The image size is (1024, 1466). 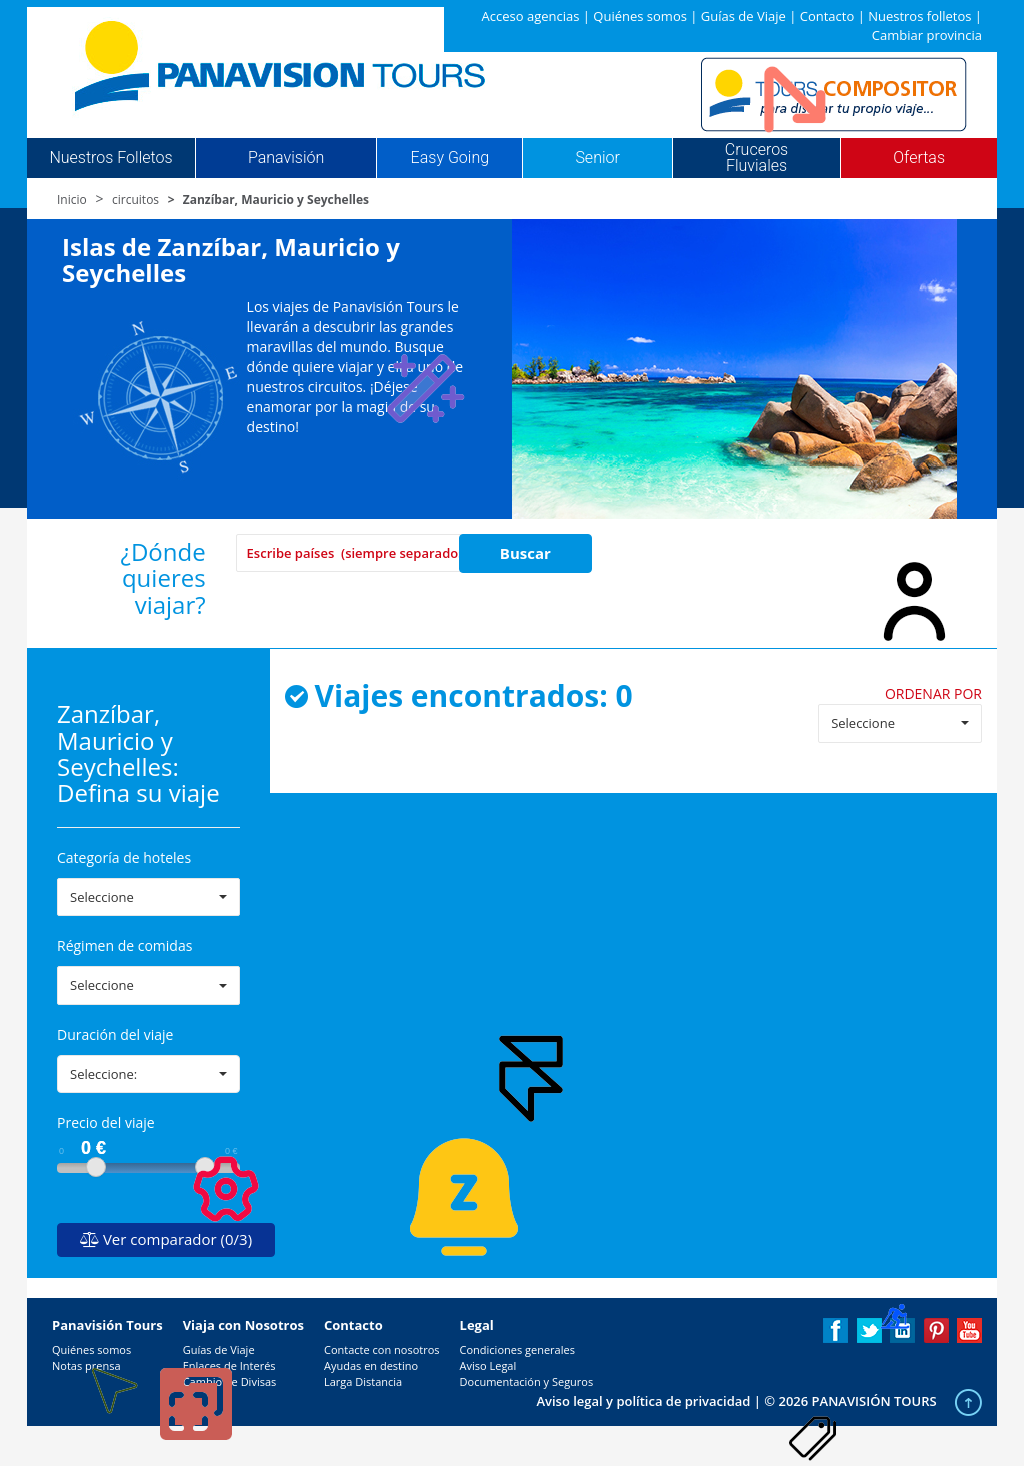 What do you see at coordinates (812, 1438) in the screenshot?
I see `view tags or labels` at bounding box center [812, 1438].